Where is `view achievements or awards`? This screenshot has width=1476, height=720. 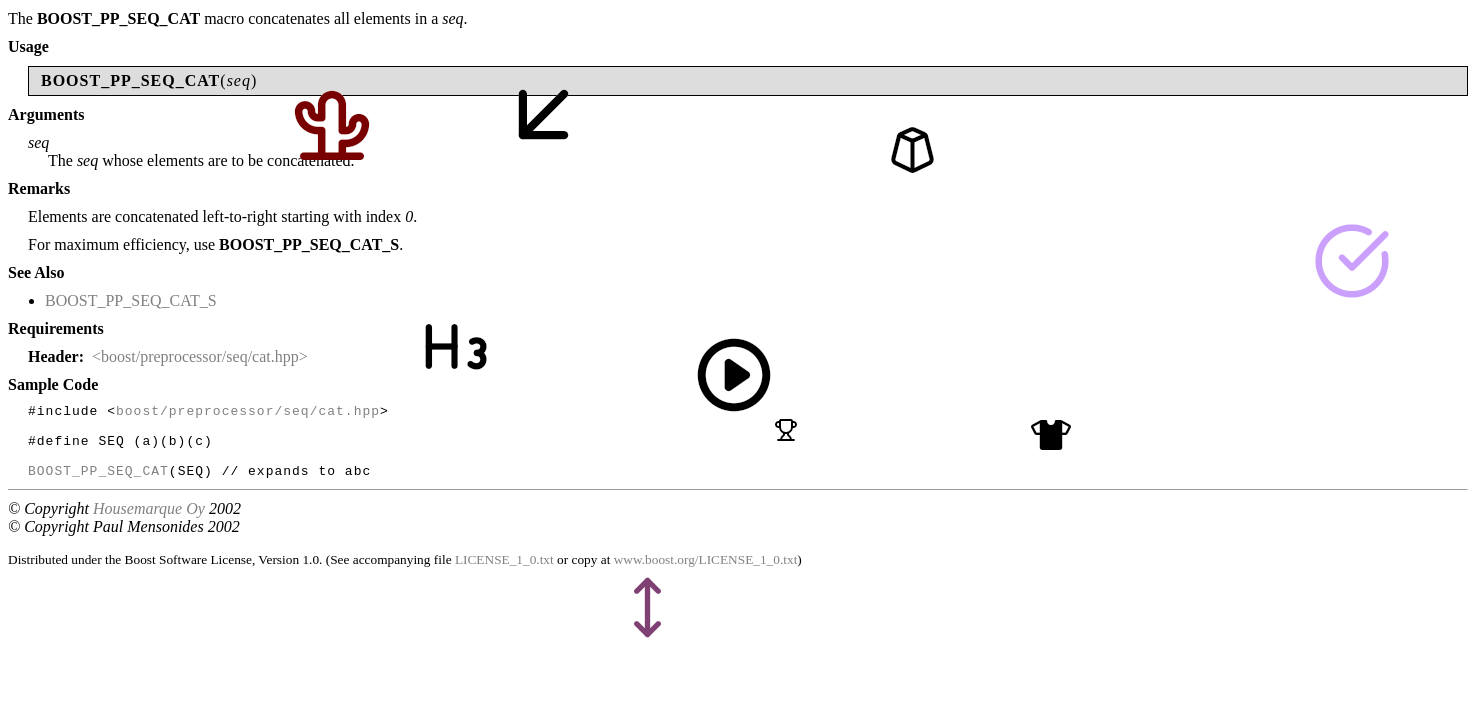
view achievements or awards is located at coordinates (786, 430).